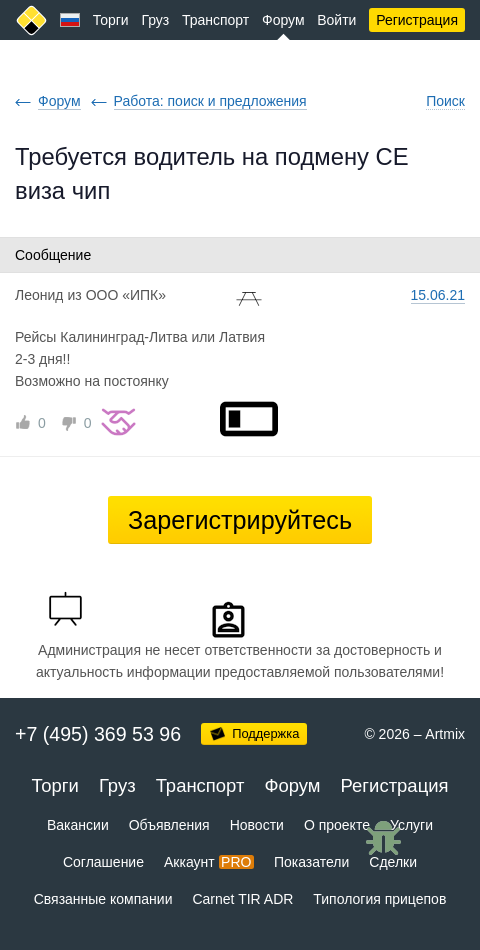 This screenshot has width=480, height=950. Describe the element at coordinates (249, 419) in the screenshot. I see `indicates low battery status` at that location.